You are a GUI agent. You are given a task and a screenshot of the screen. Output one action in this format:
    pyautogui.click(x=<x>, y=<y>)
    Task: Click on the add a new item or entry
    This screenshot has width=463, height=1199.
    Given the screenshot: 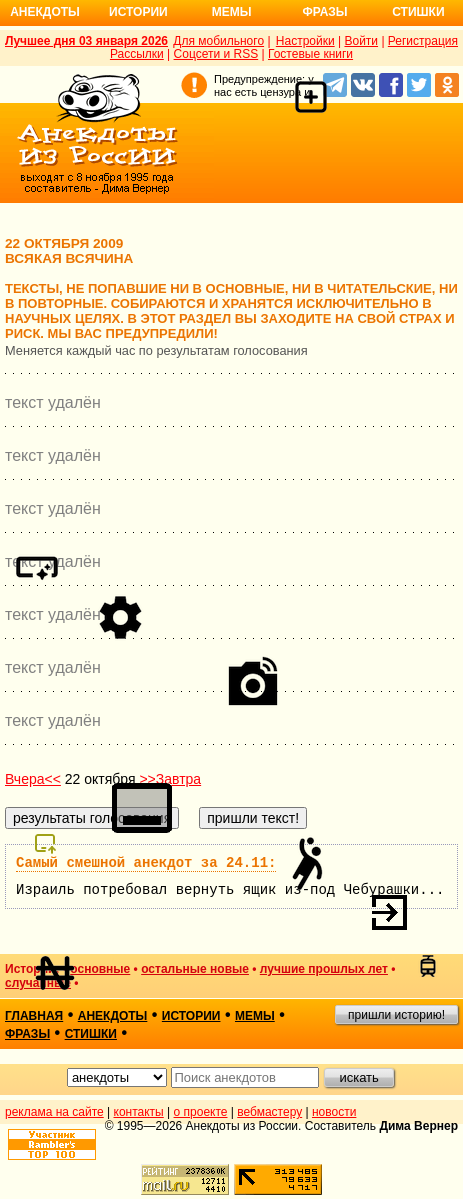 What is the action you would take?
    pyautogui.click(x=311, y=97)
    